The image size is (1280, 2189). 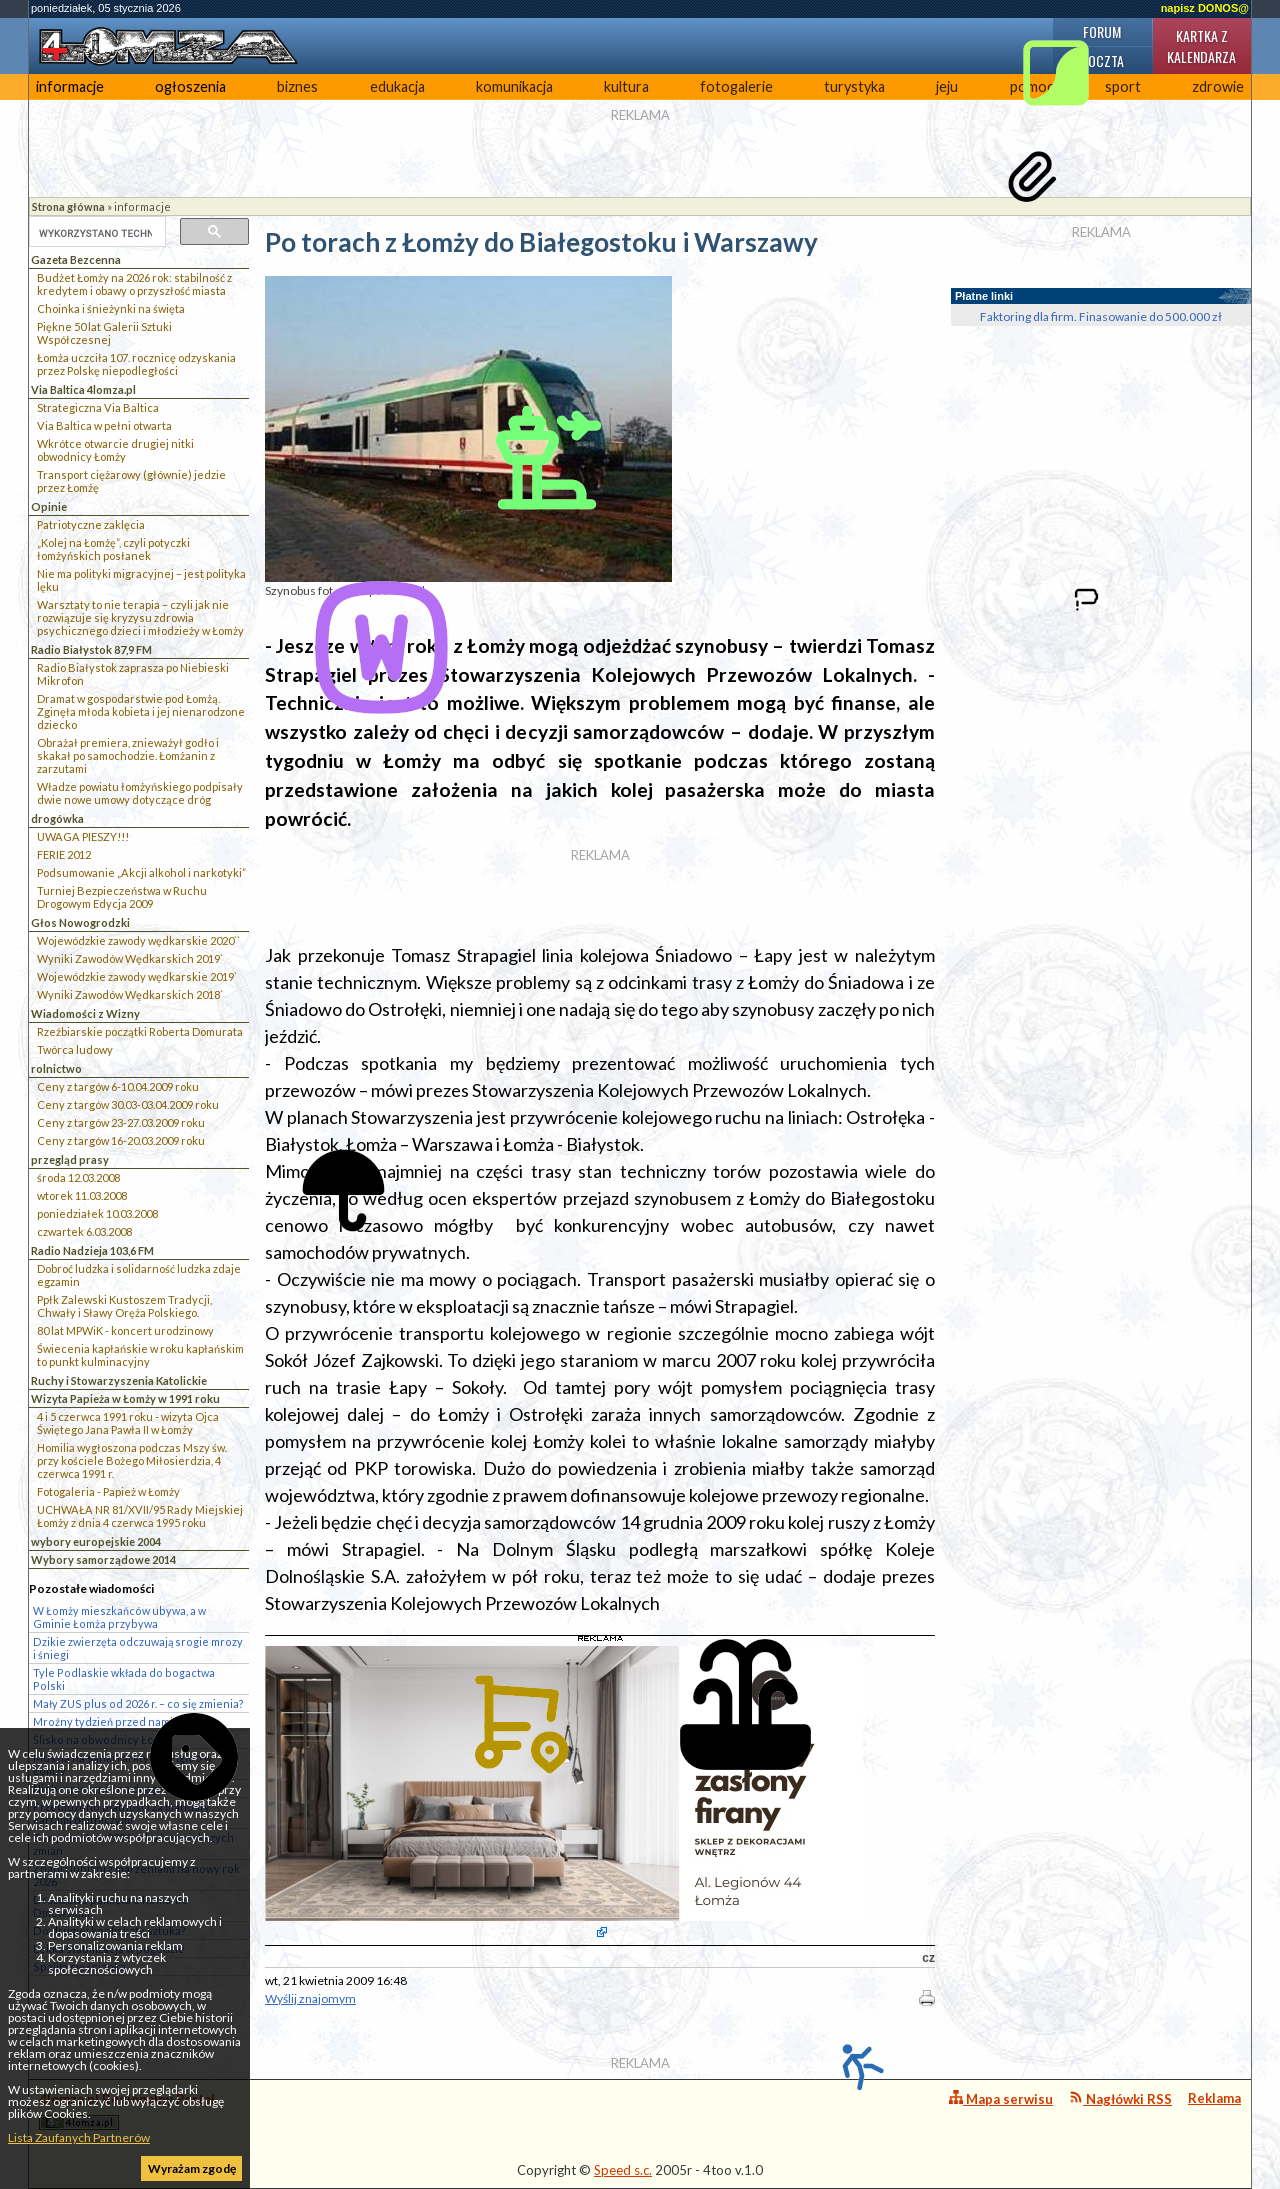 I want to click on view weather protection or rain forecast, so click(x=343, y=1190).